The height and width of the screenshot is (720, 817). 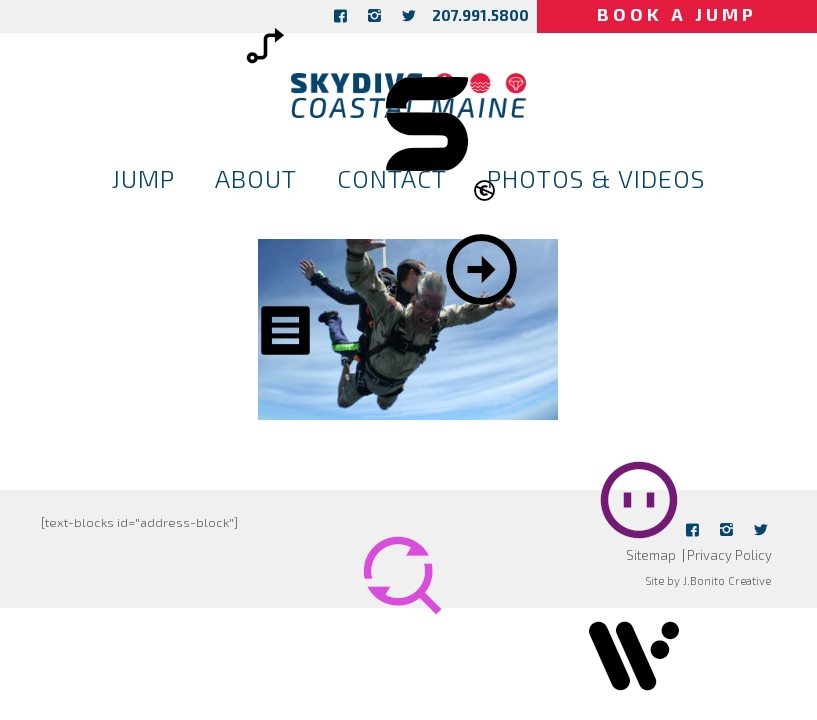 What do you see at coordinates (634, 656) in the screenshot?
I see `open Wear OS companion app` at bounding box center [634, 656].